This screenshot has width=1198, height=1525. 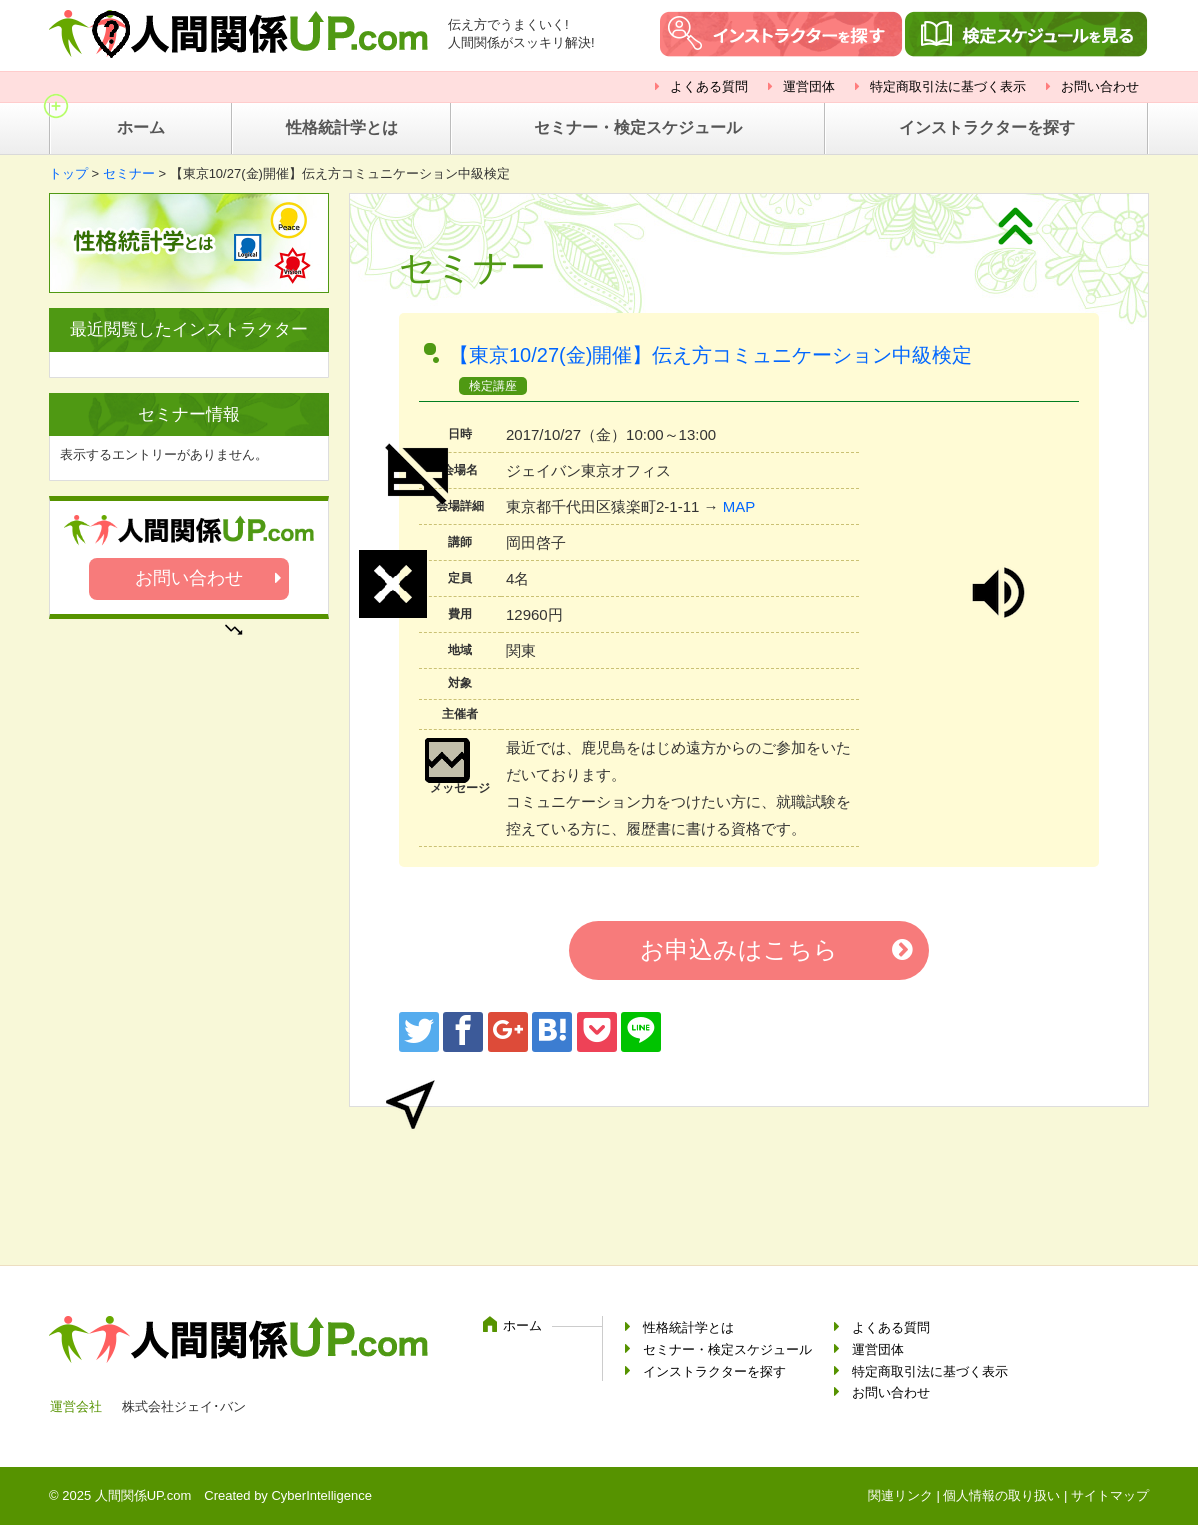 I want to click on scroll to top of page, so click(x=1015, y=227).